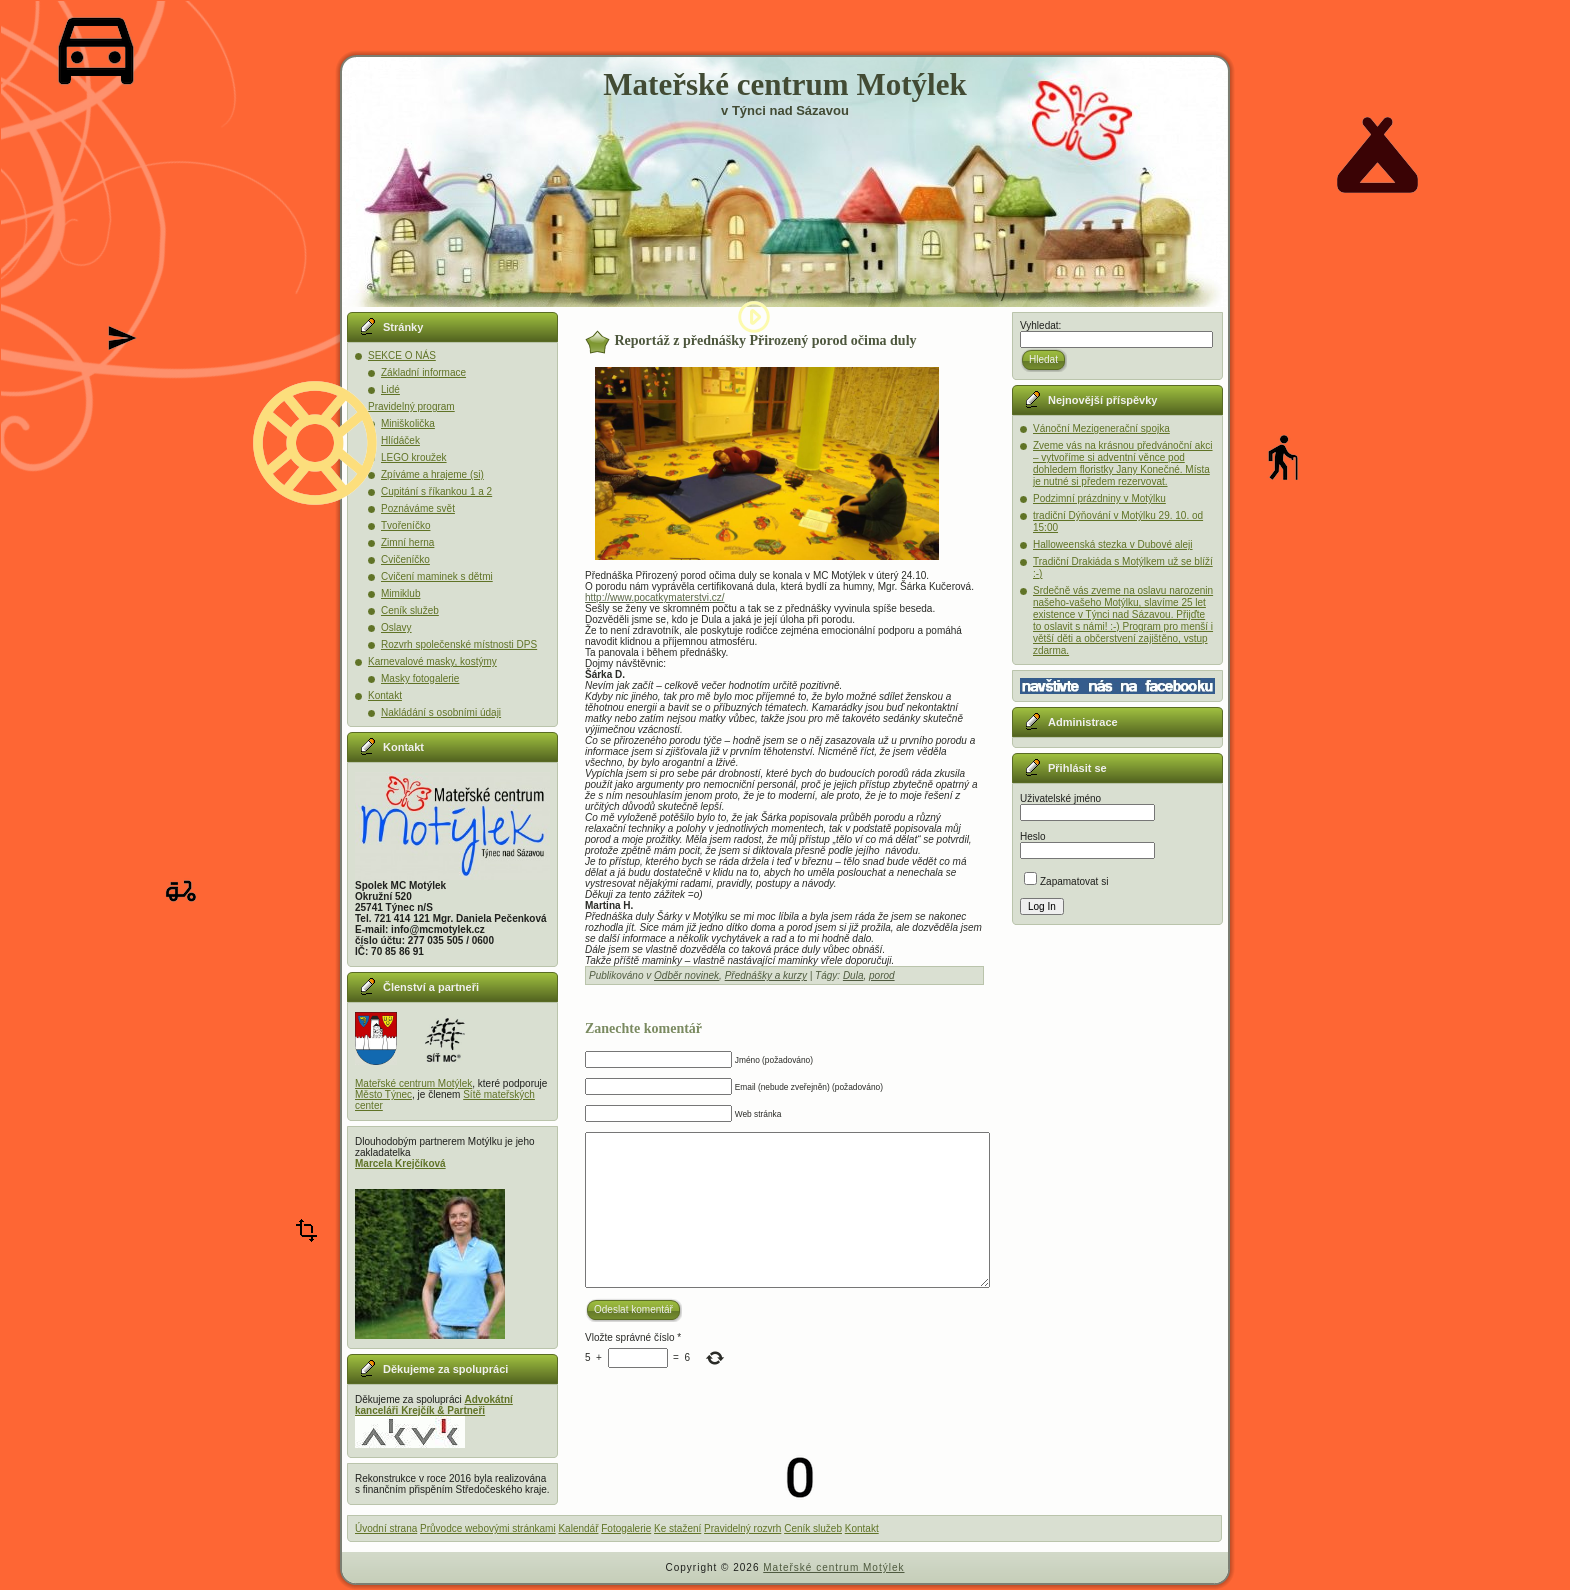 This screenshot has height=1590, width=1570. I want to click on send a message or form, so click(122, 338).